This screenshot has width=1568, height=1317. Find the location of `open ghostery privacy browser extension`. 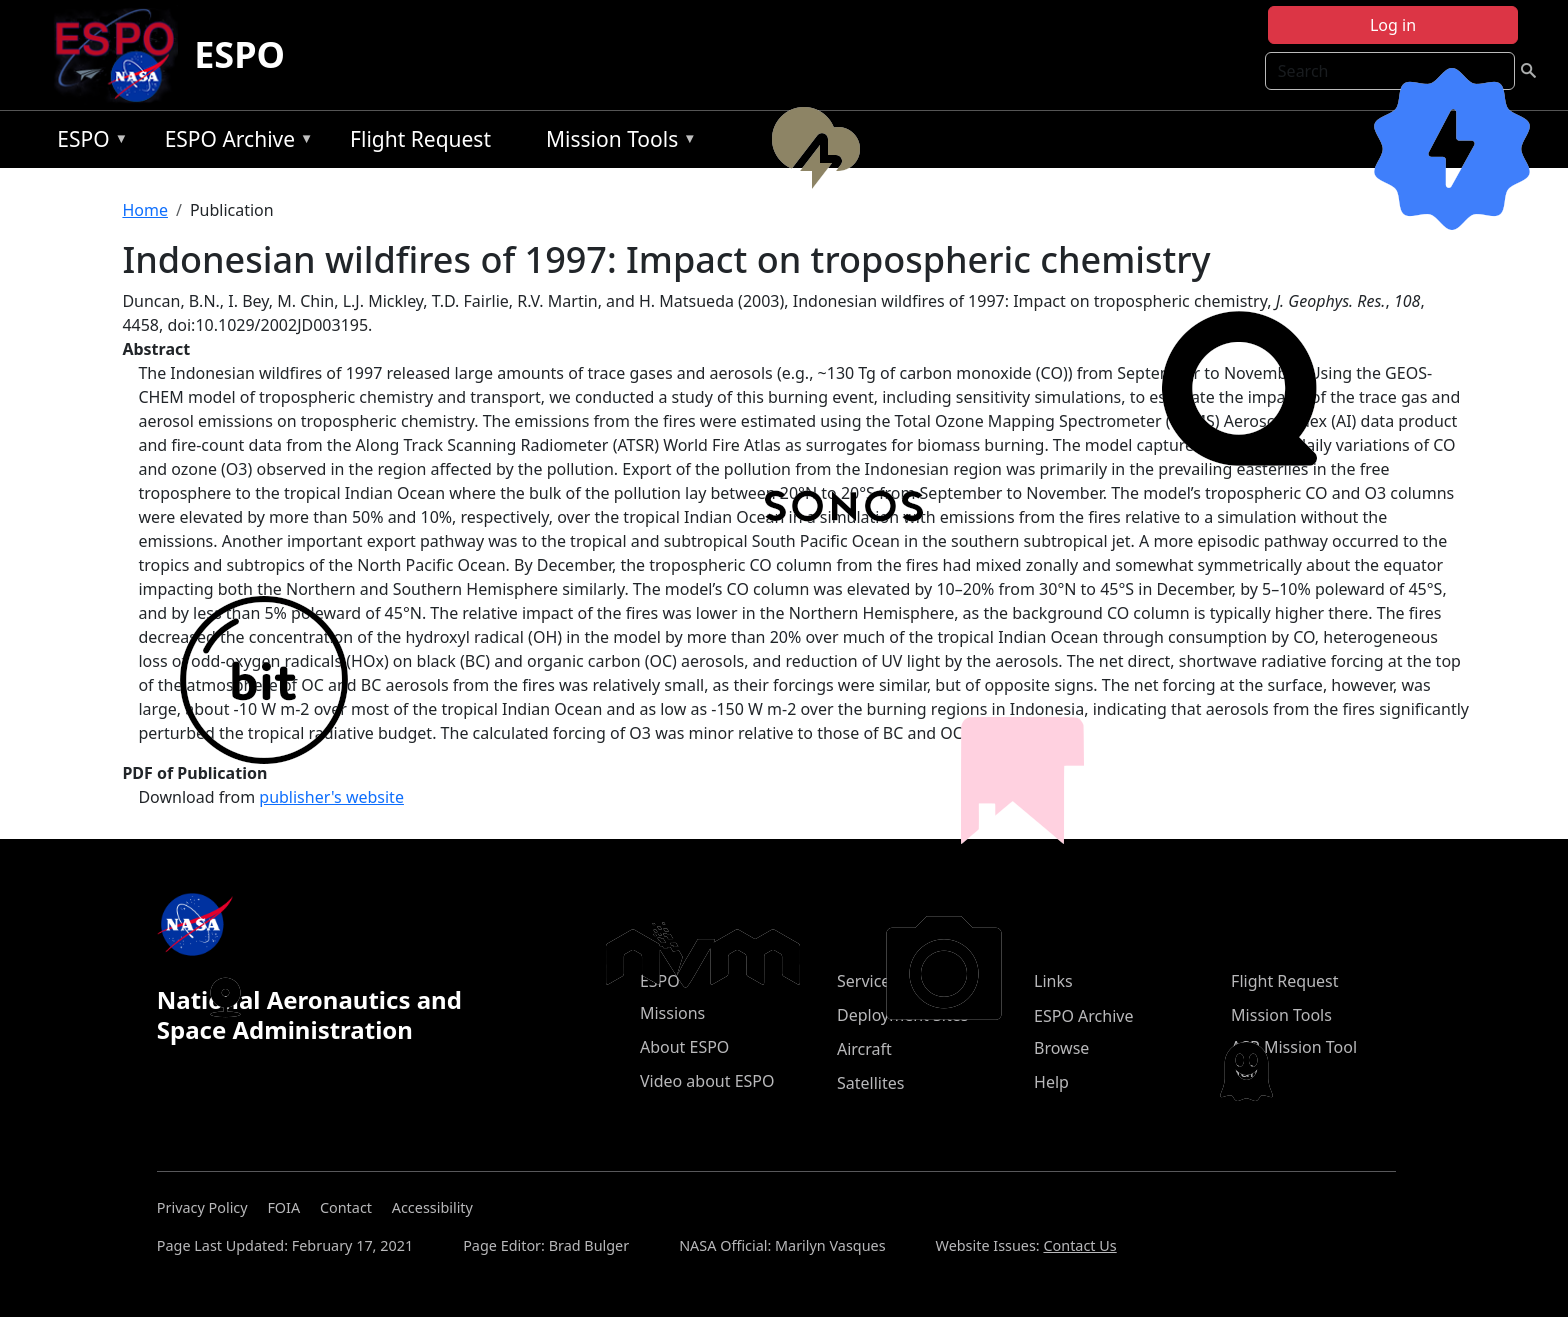

open ghostery privacy browser extension is located at coordinates (1246, 1071).